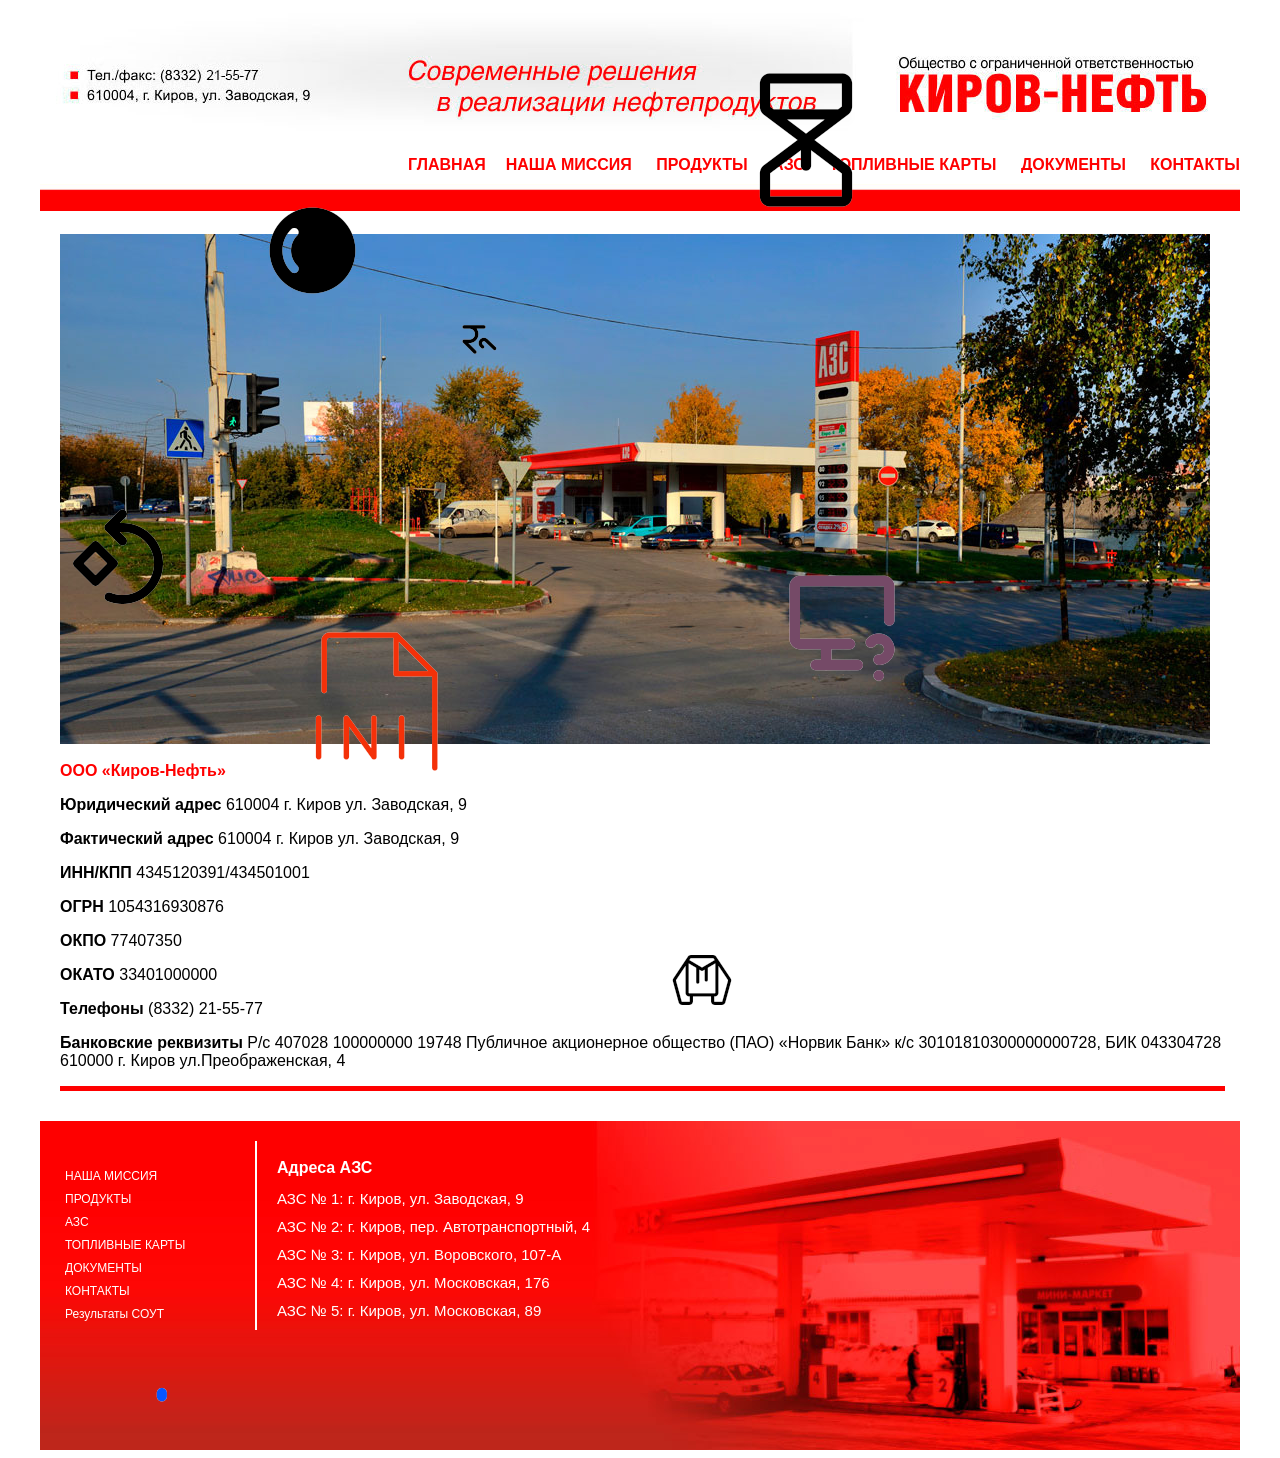 The image size is (1280, 1458). I want to click on refresh or reload placeholder content, so click(118, 559).